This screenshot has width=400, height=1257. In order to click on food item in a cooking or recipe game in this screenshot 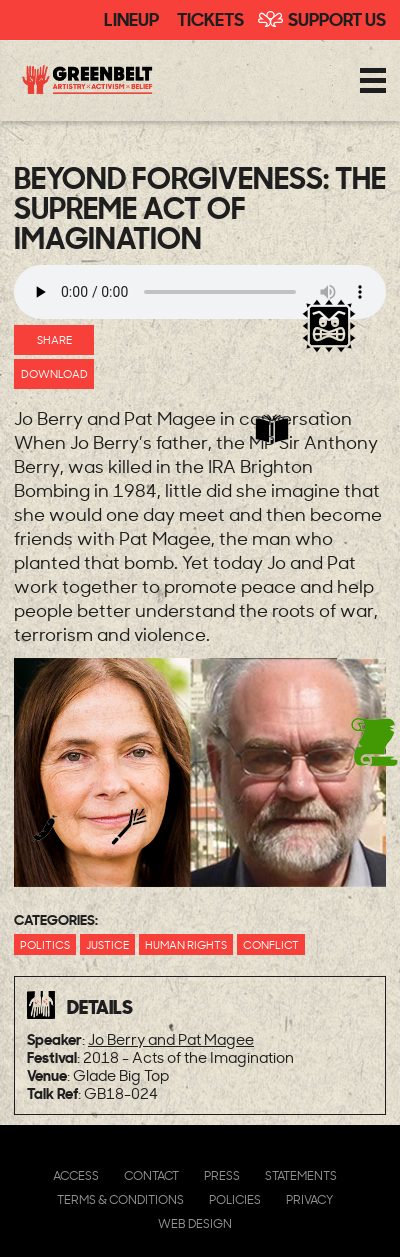, I will do `click(44, 828)`.